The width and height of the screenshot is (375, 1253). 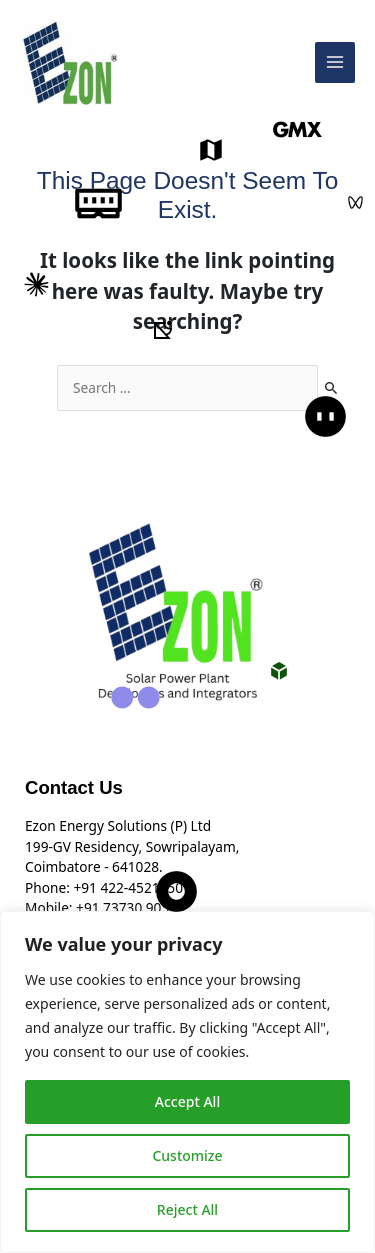 I want to click on remixicon logo, so click(x=163, y=330).